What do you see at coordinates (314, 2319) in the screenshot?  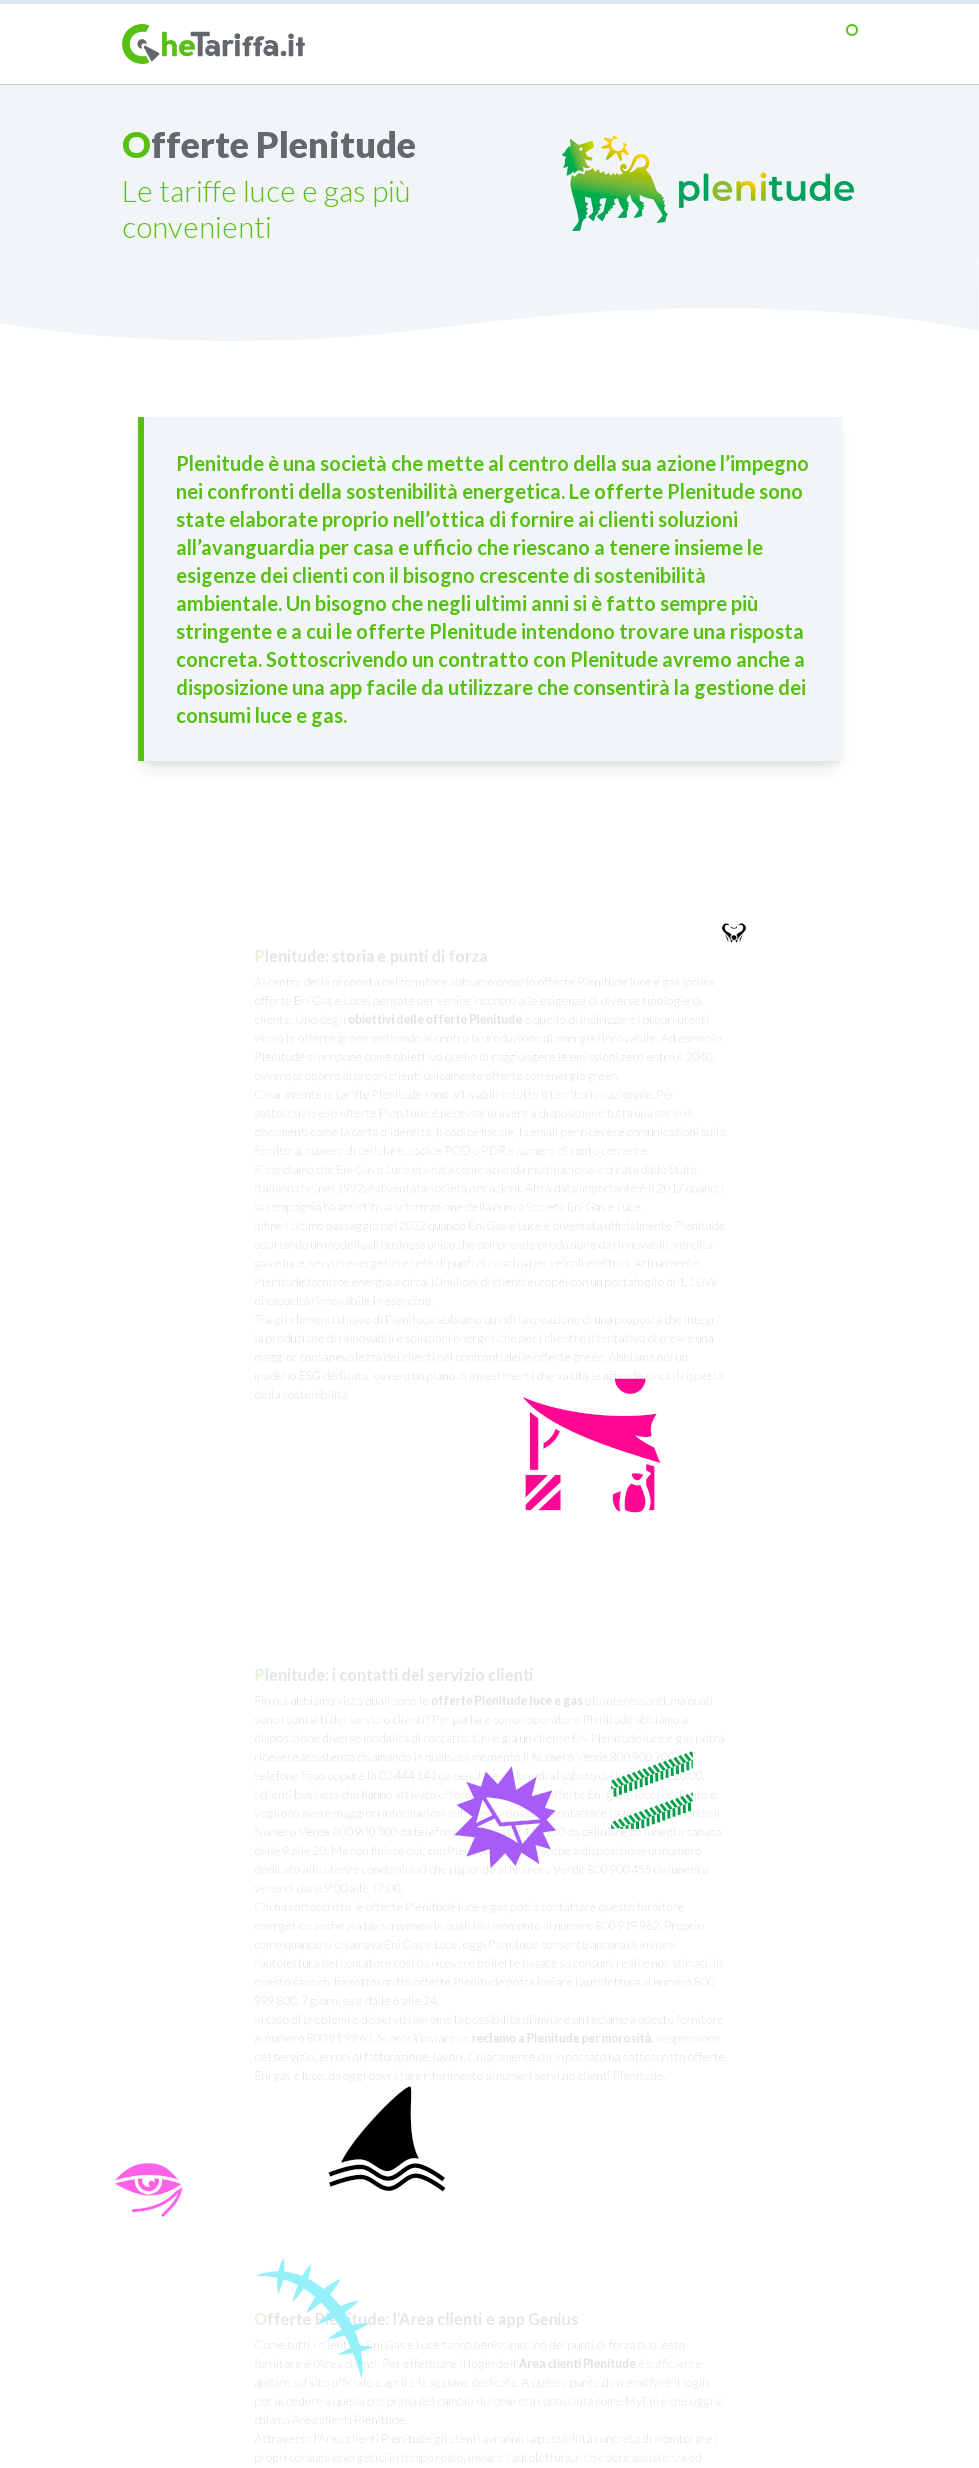 I see `indicates damage or injury status in a game` at bounding box center [314, 2319].